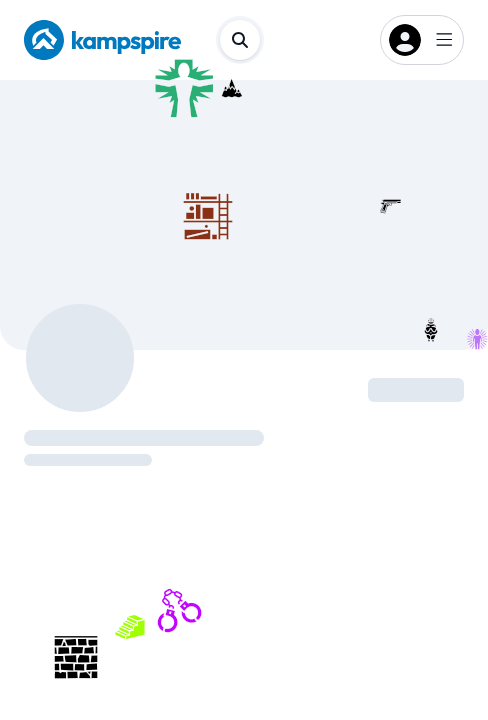  What do you see at coordinates (208, 215) in the screenshot?
I see `access warehouse inventory management` at bounding box center [208, 215].